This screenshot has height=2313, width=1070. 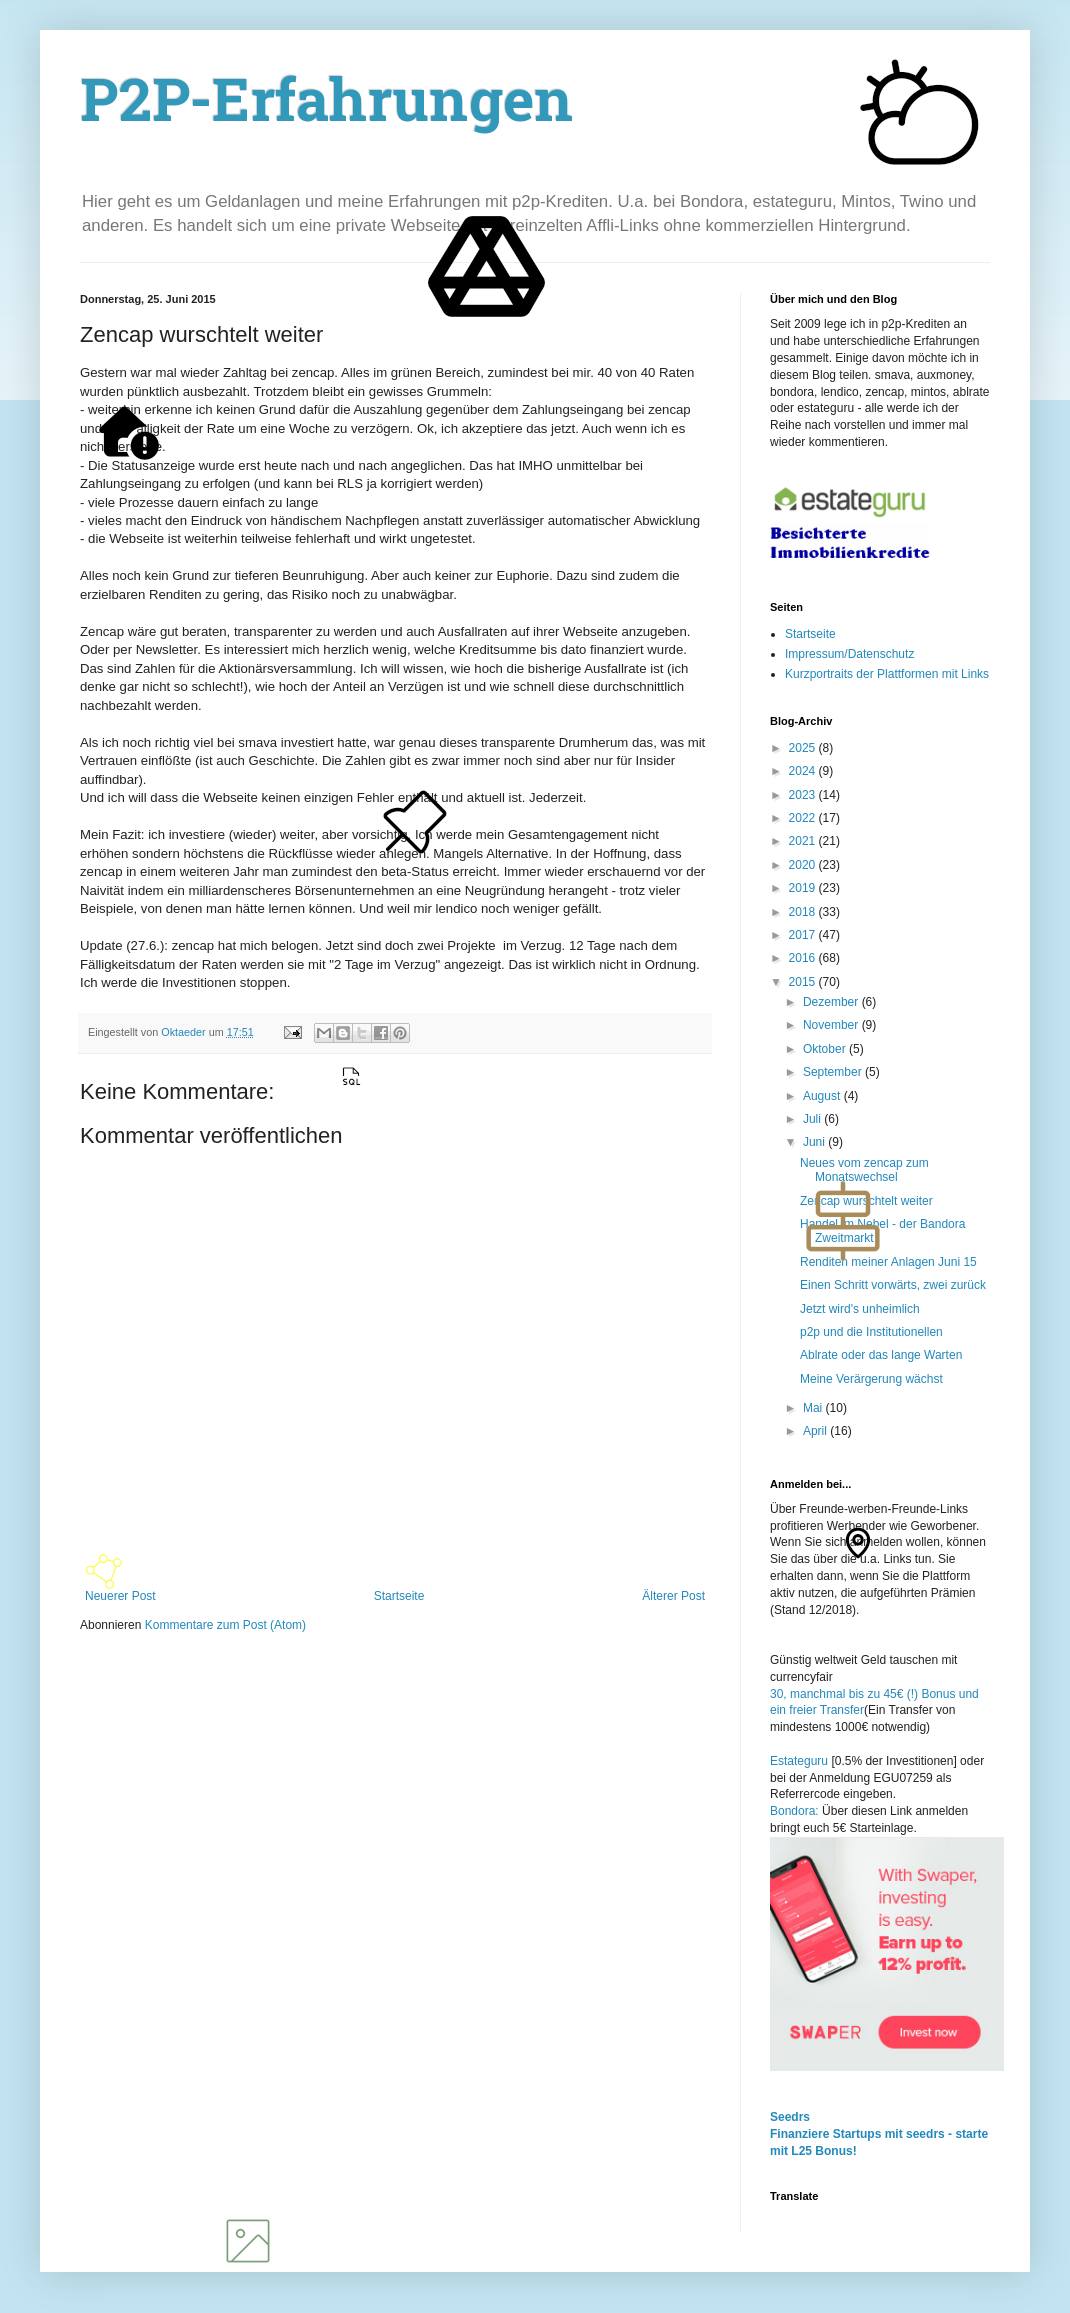 What do you see at coordinates (351, 1077) in the screenshot?
I see `open or view an SQL database file` at bounding box center [351, 1077].